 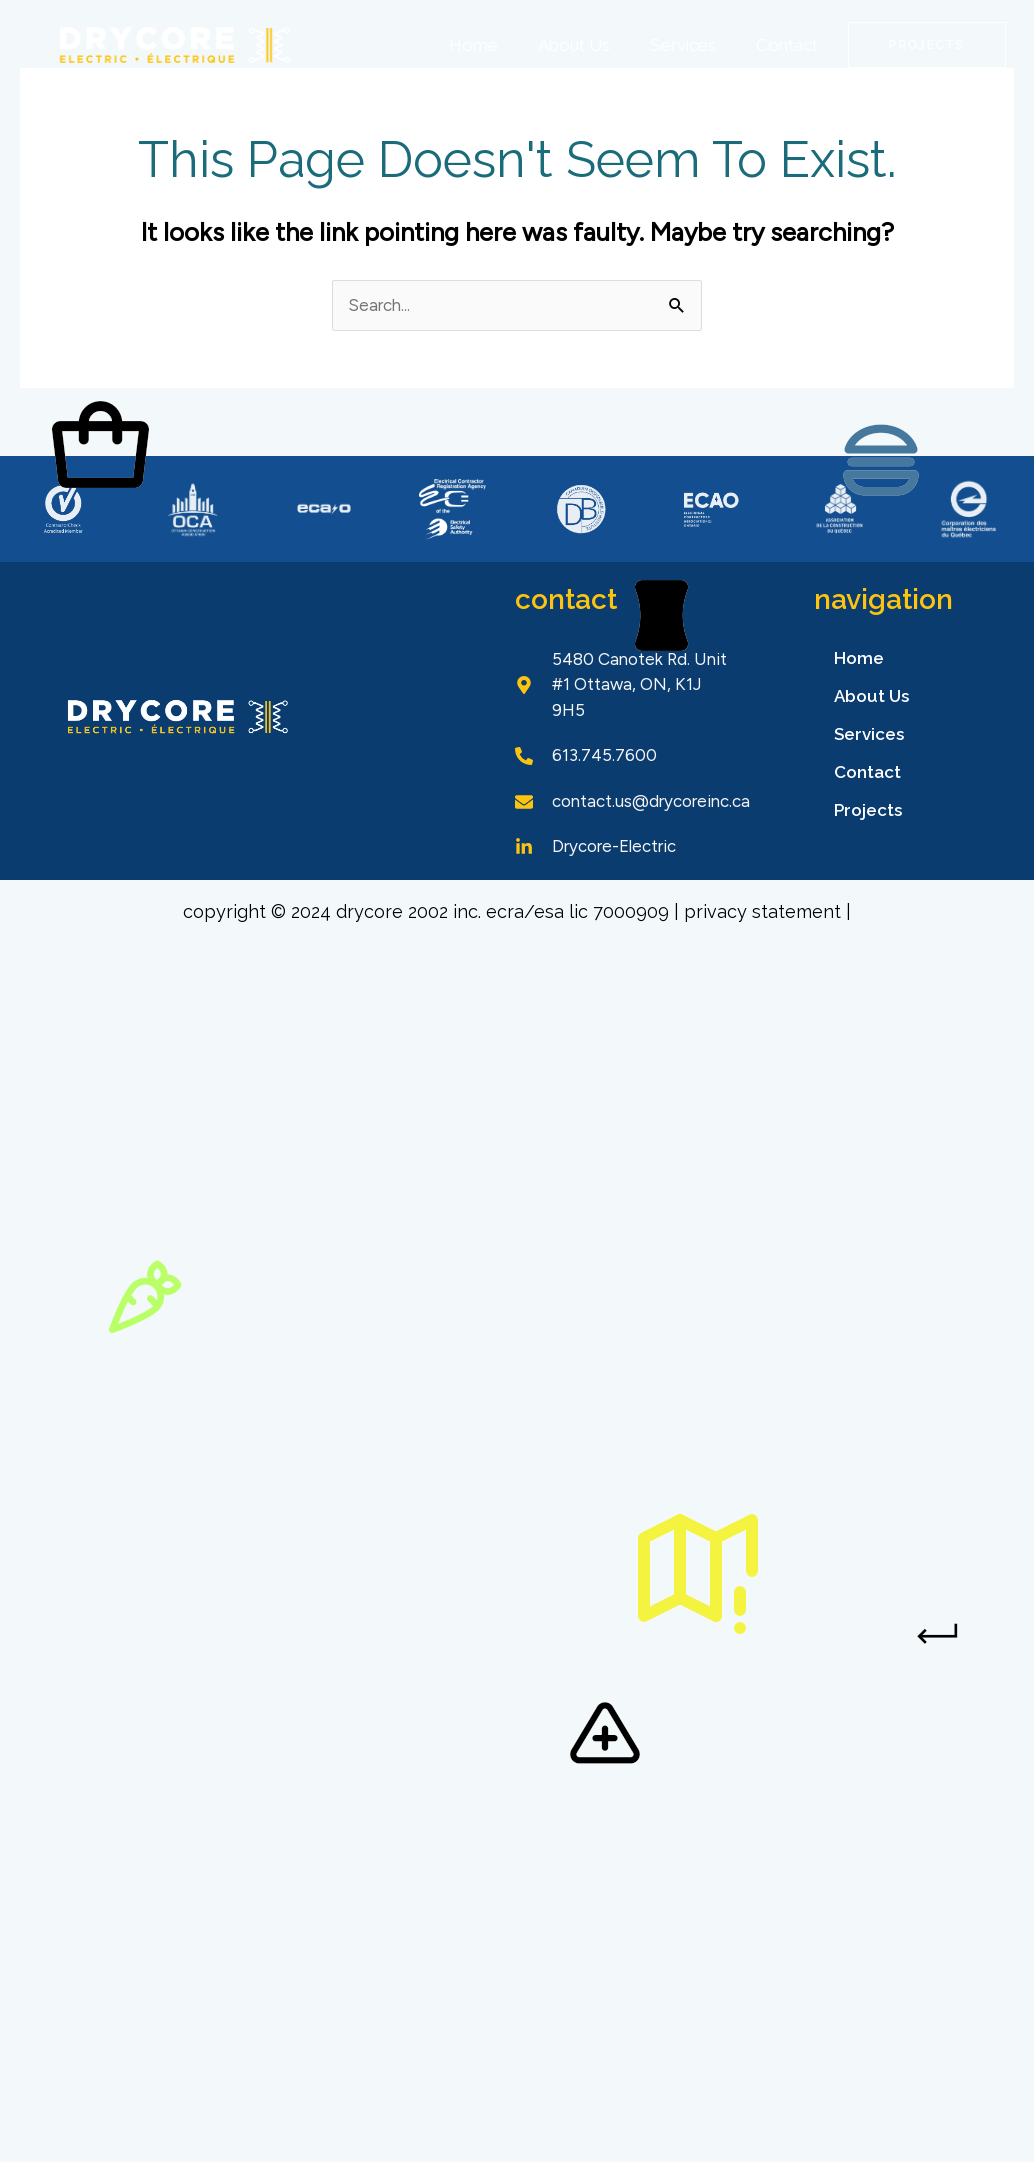 I want to click on add a new warning or alert, so click(x=605, y=1735).